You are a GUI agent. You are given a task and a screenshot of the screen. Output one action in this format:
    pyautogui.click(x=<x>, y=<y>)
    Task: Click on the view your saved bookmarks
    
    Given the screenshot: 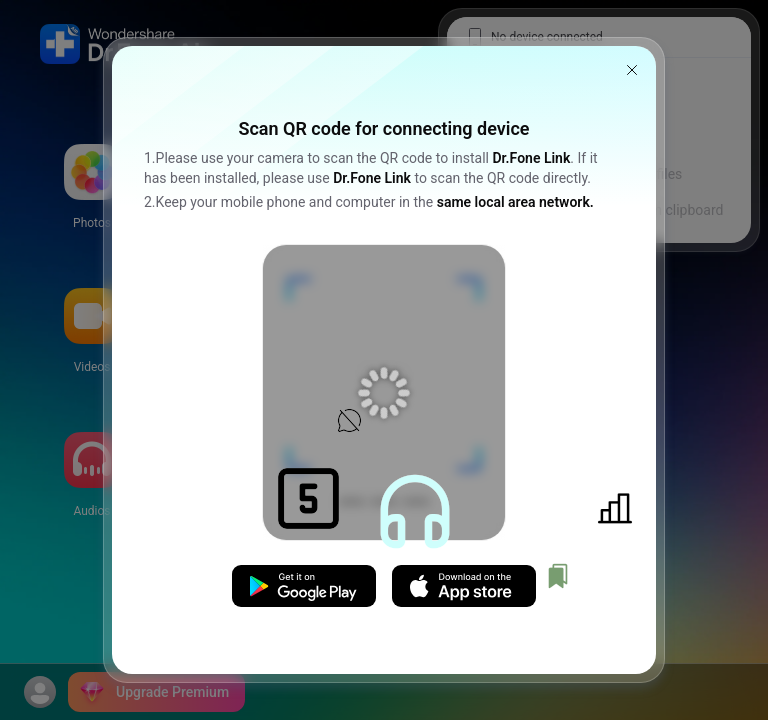 What is the action you would take?
    pyautogui.click(x=558, y=576)
    